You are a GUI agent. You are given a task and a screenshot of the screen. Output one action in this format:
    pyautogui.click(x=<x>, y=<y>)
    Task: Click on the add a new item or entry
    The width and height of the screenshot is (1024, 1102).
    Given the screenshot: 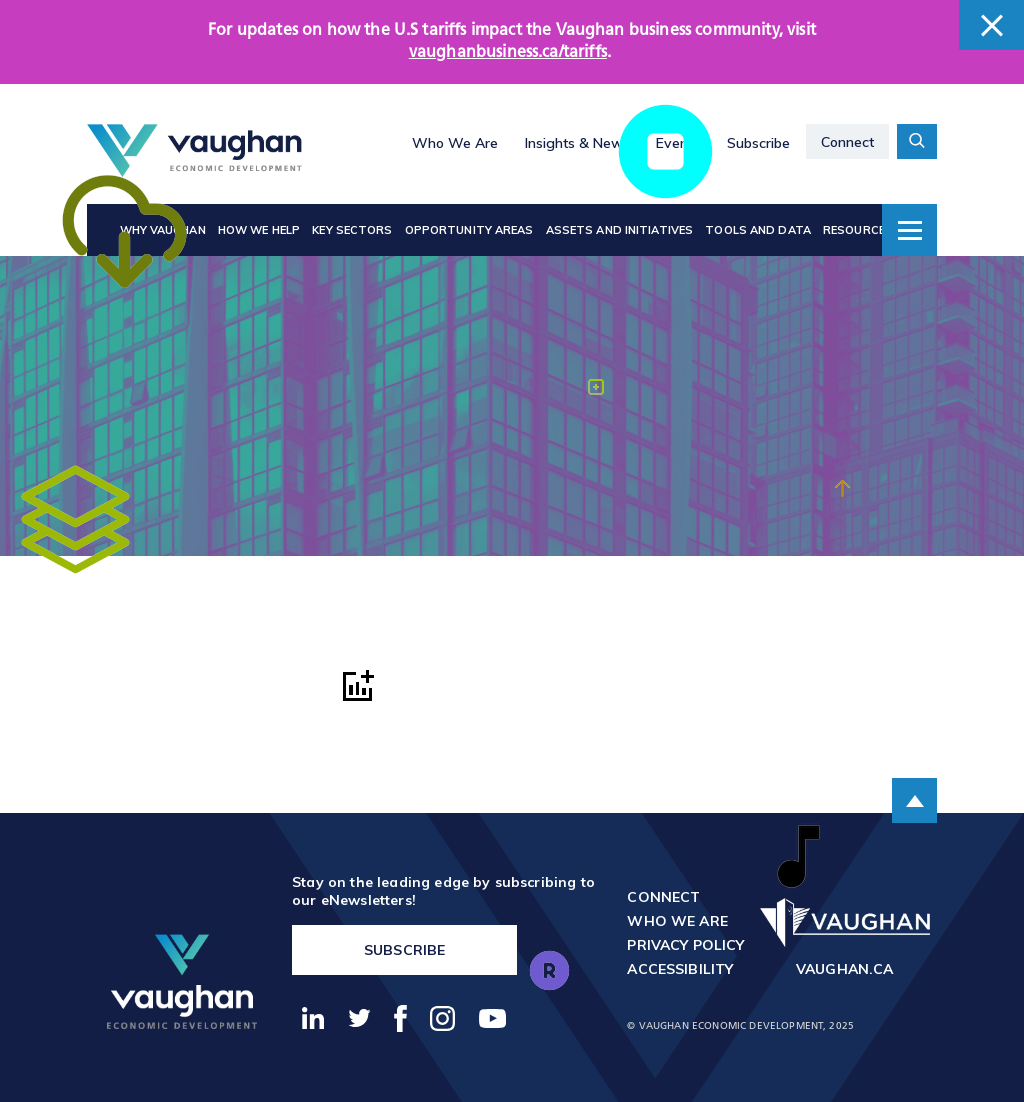 What is the action you would take?
    pyautogui.click(x=596, y=387)
    